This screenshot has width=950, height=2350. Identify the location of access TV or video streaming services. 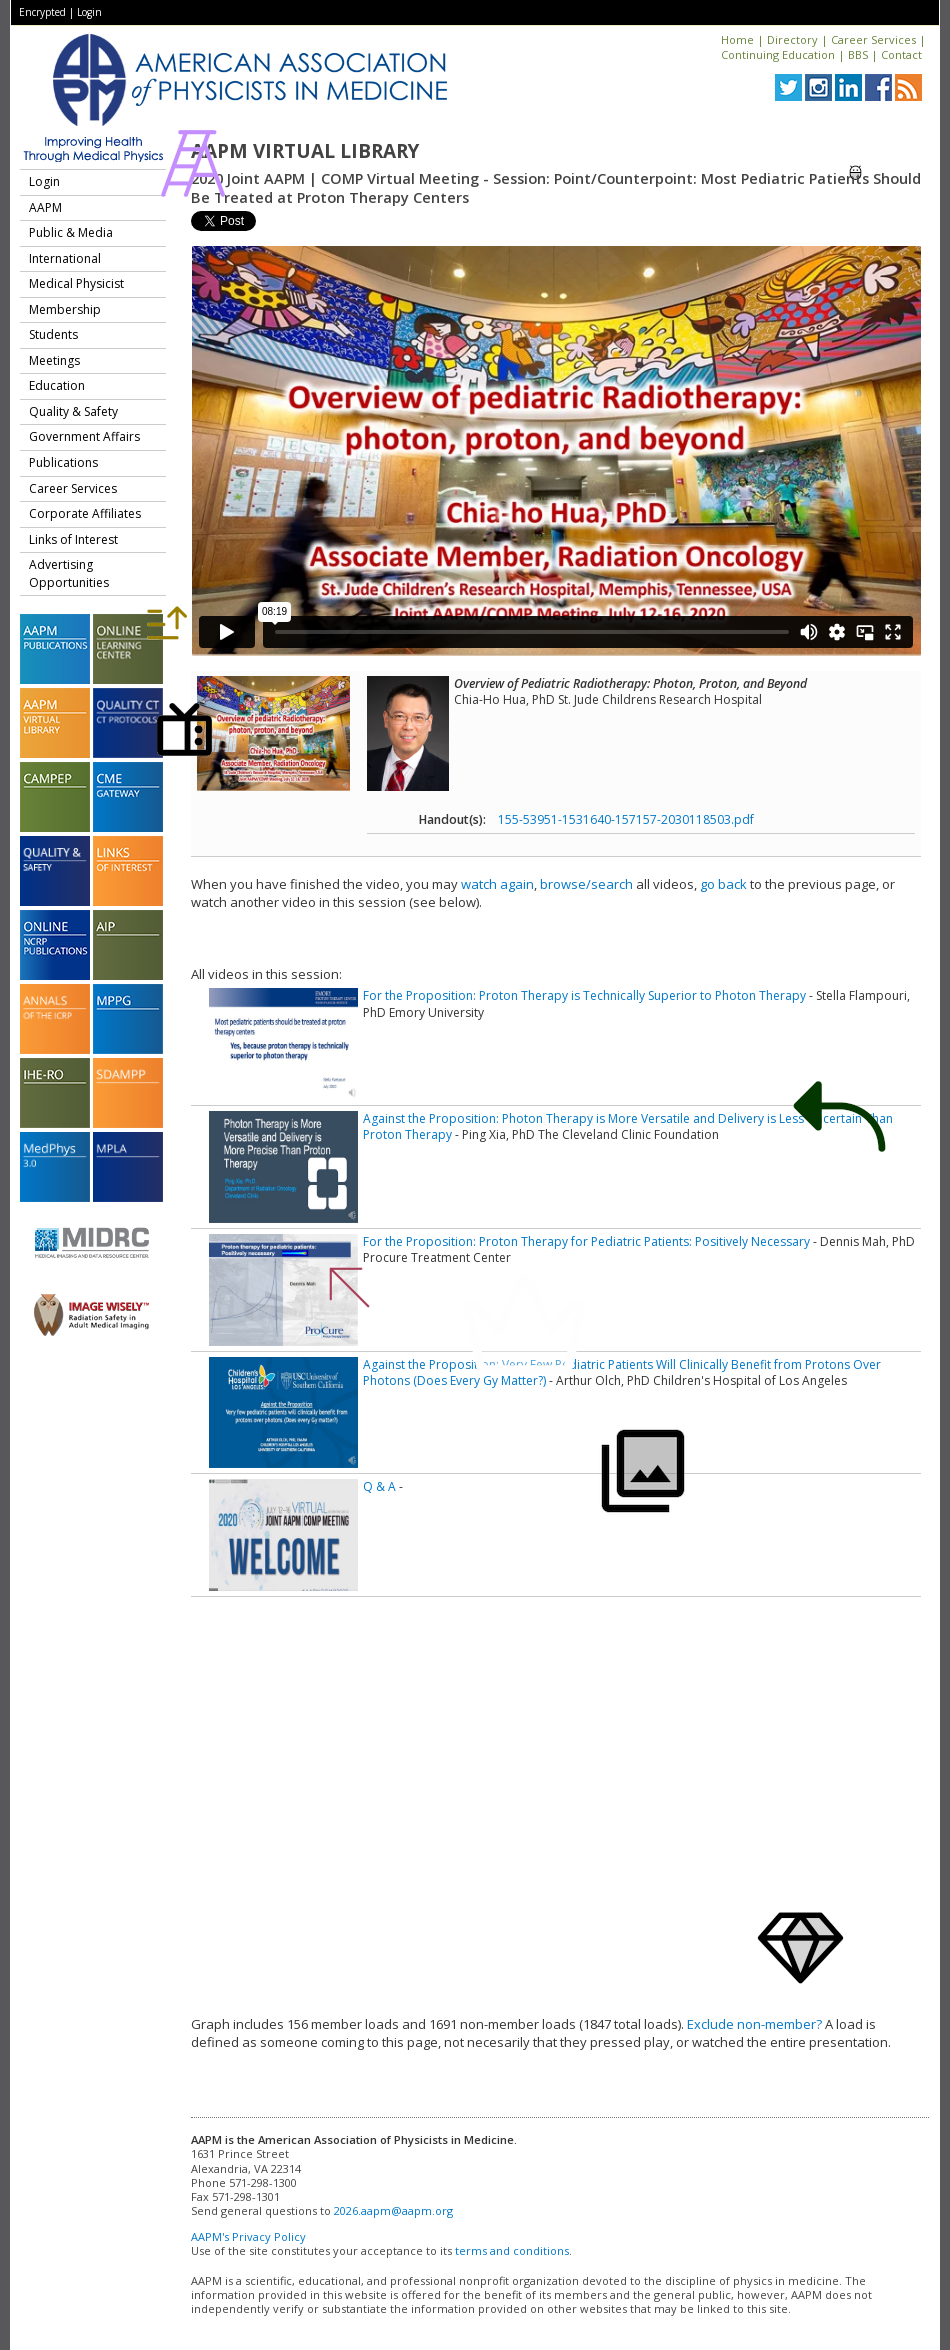
(184, 732).